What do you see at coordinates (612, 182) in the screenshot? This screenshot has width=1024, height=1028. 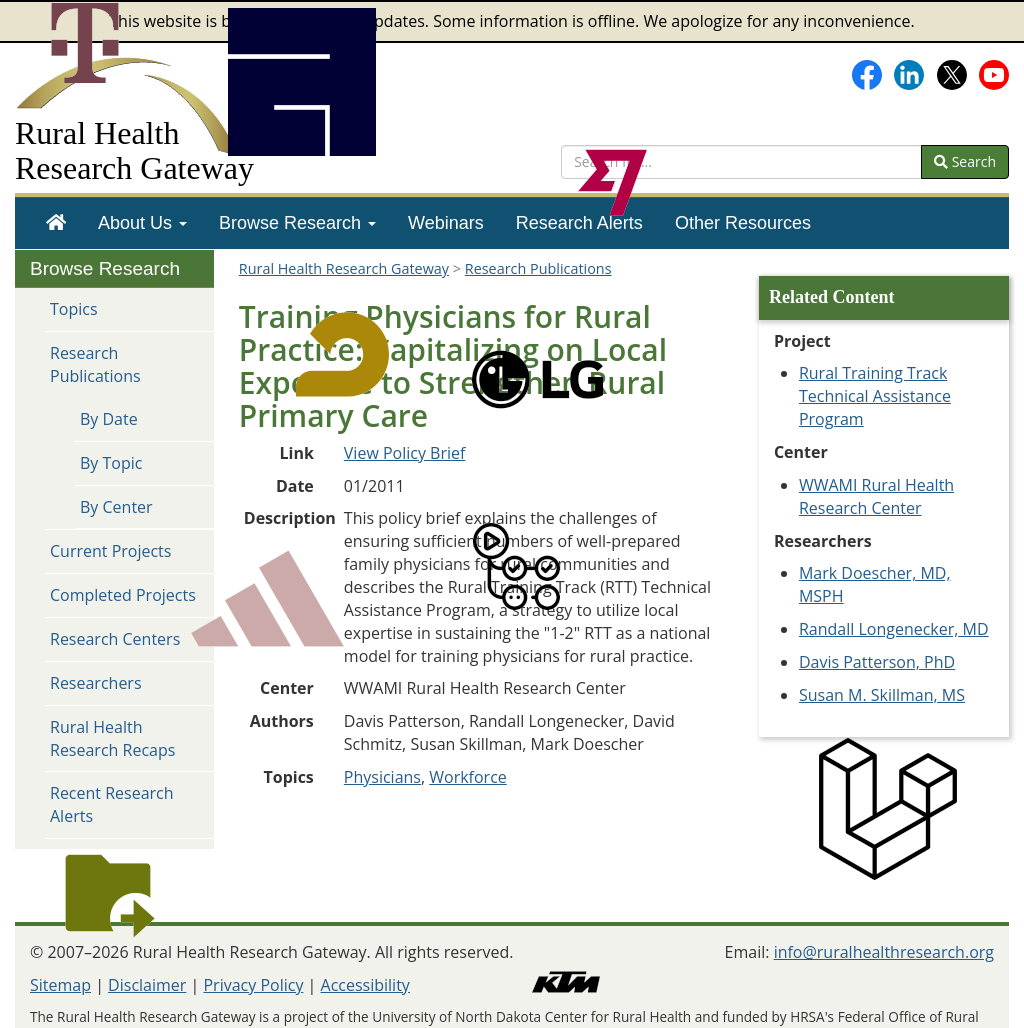 I see `open the Wise money transfer app` at bounding box center [612, 182].